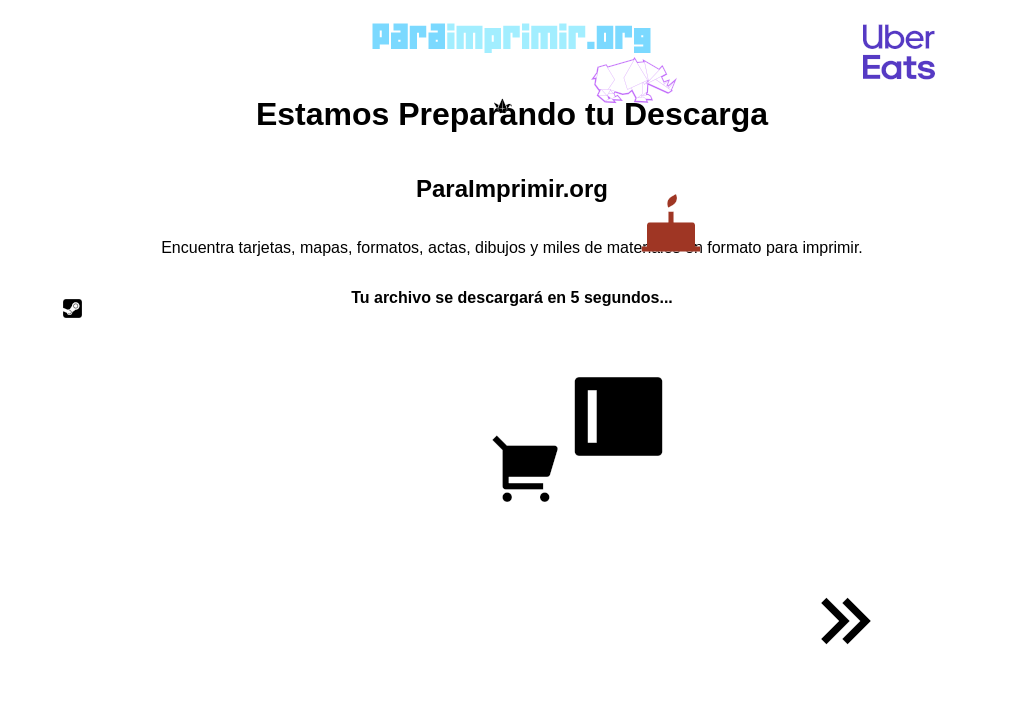 This screenshot has width=1024, height=720. Describe the element at coordinates (634, 80) in the screenshot. I see `supercrease brand logo` at that location.